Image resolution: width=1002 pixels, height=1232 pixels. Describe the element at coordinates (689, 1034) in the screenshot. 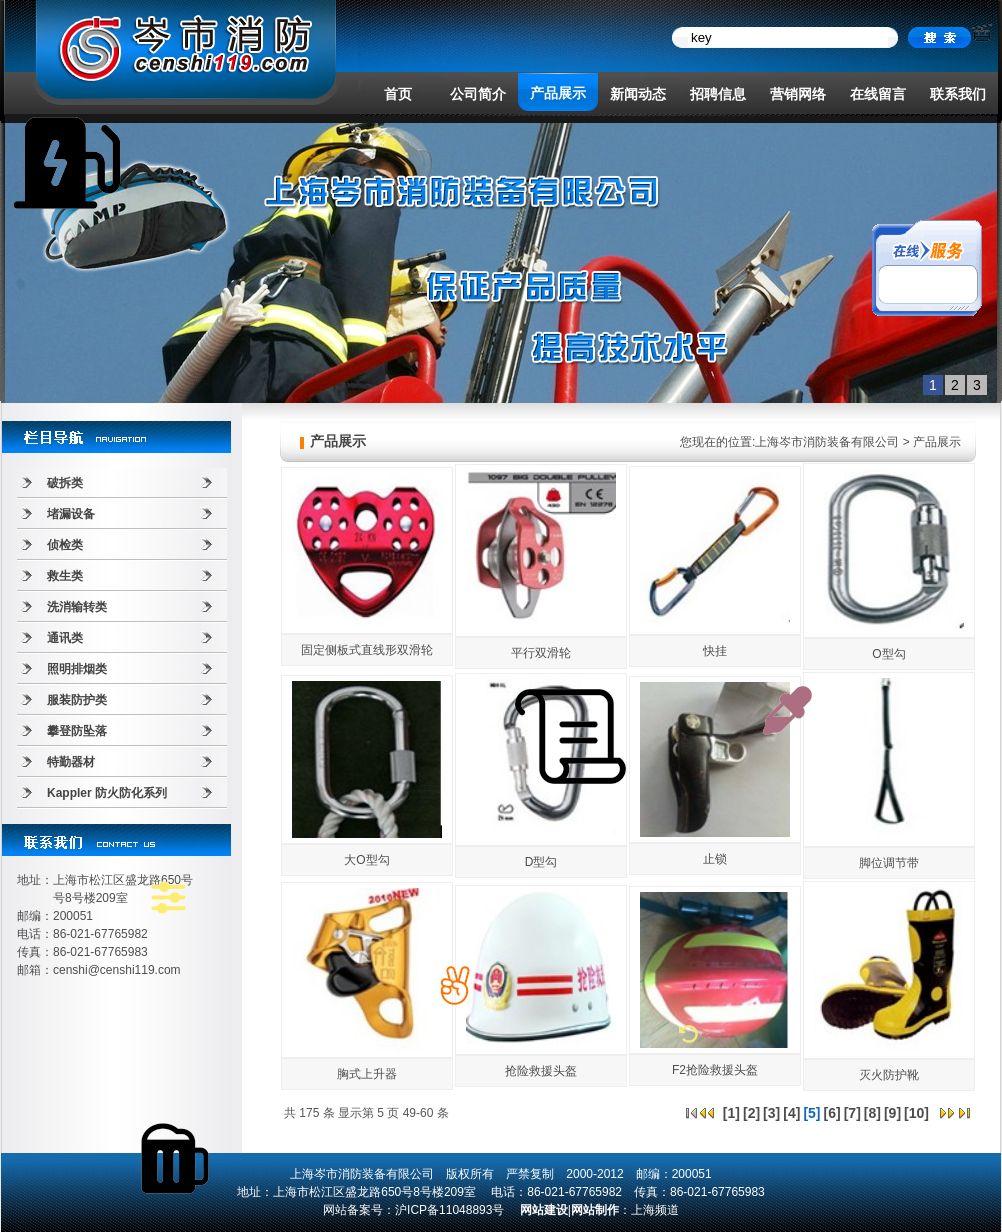

I see `undo the last action` at that location.